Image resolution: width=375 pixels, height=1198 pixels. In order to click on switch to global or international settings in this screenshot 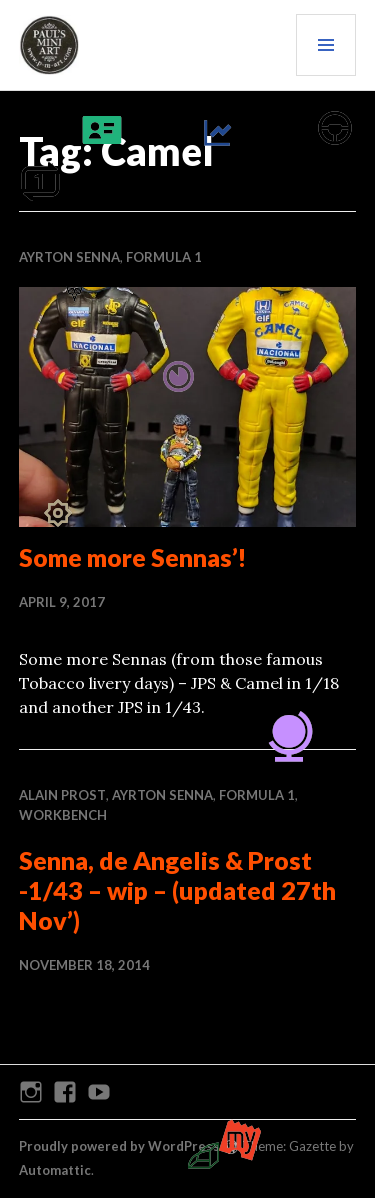, I will do `click(289, 736)`.